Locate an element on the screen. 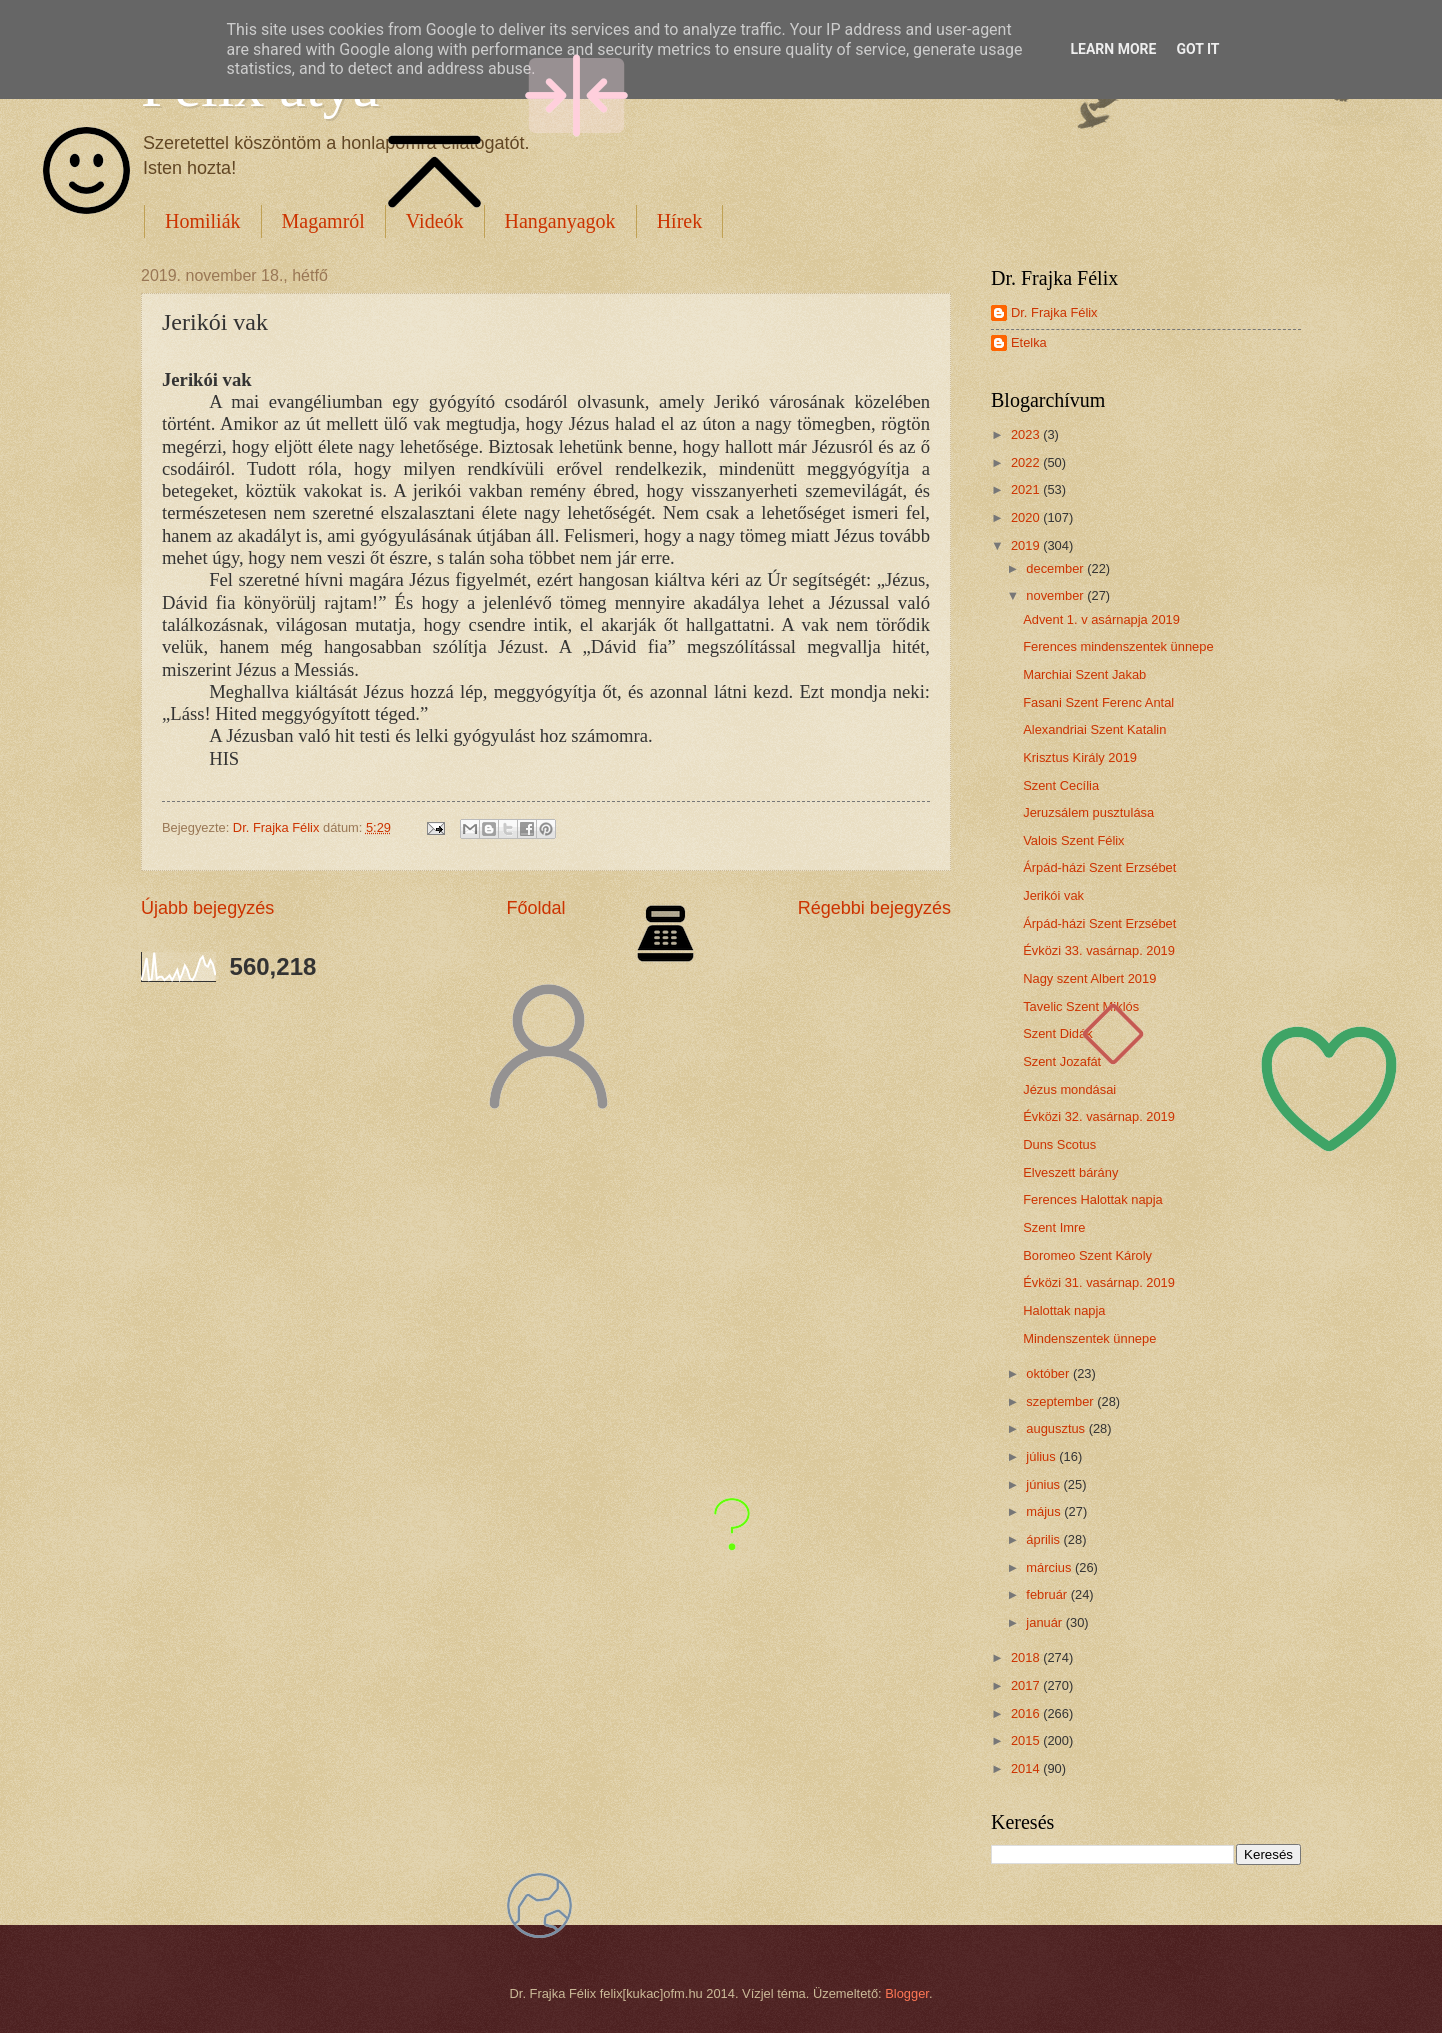 The width and height of the screenshot is (1442, 2033). switch to international or global settings is located at coordinates (539, 1905).